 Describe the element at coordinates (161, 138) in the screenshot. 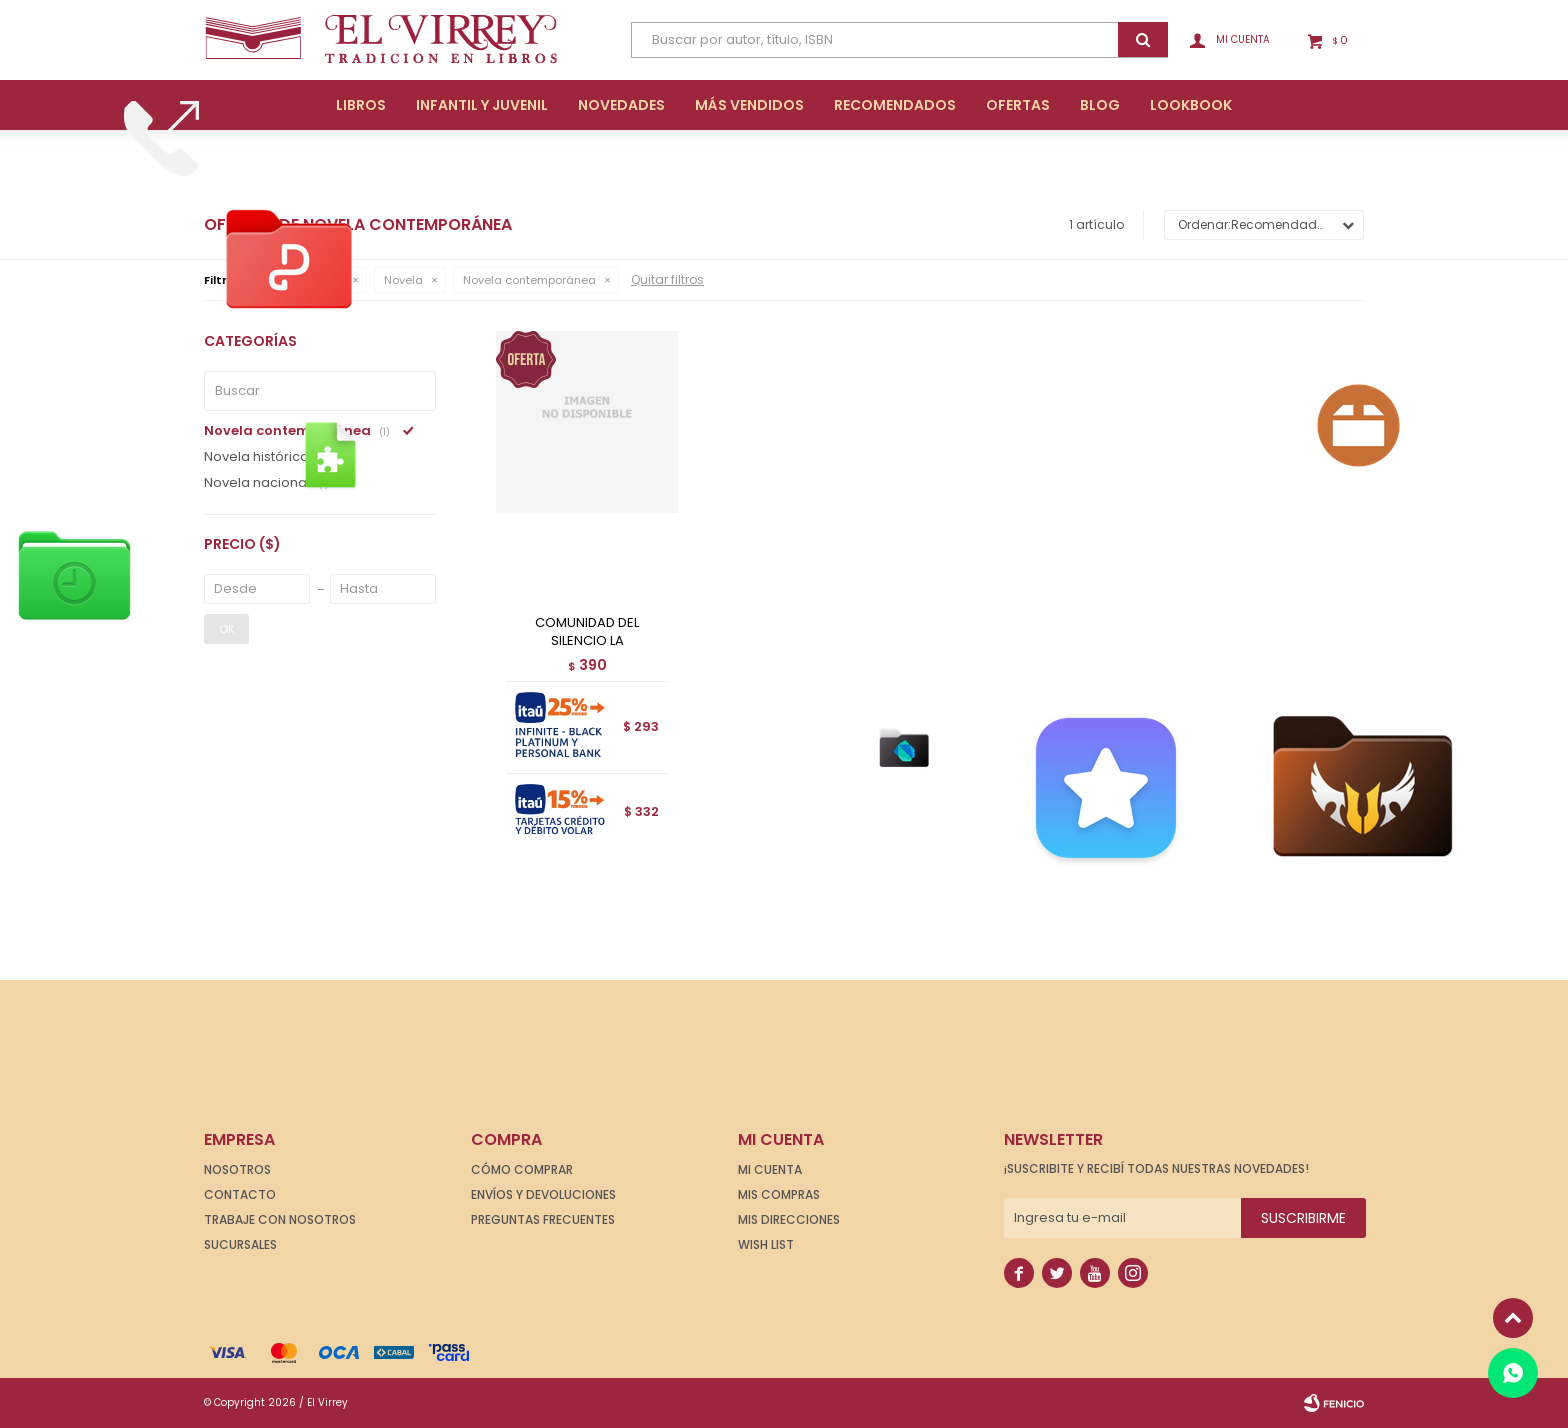

I see `indicates an outgoing call was made` at that location.